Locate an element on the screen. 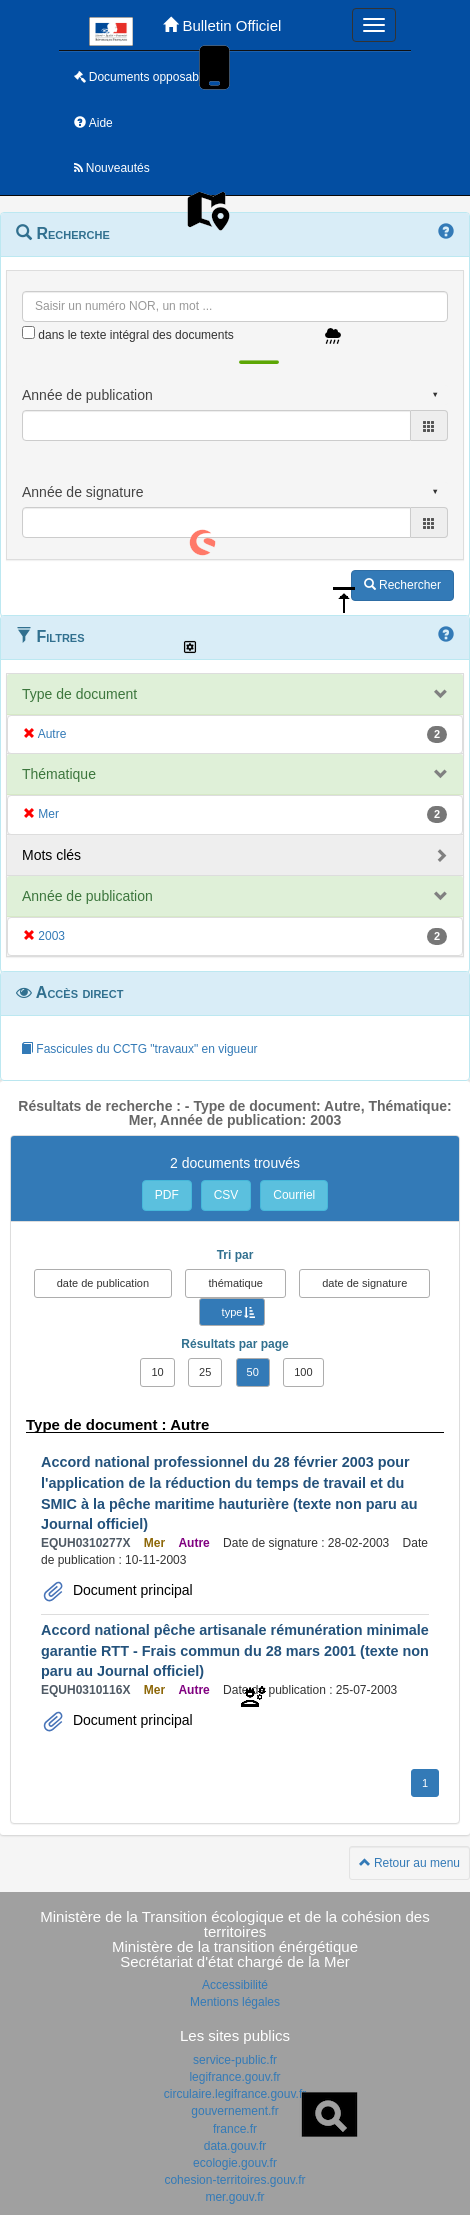 Image resolution: width=470 pixels, height=2215 pixels. access engineering or technical settings is located at coordinates (253, 1696).